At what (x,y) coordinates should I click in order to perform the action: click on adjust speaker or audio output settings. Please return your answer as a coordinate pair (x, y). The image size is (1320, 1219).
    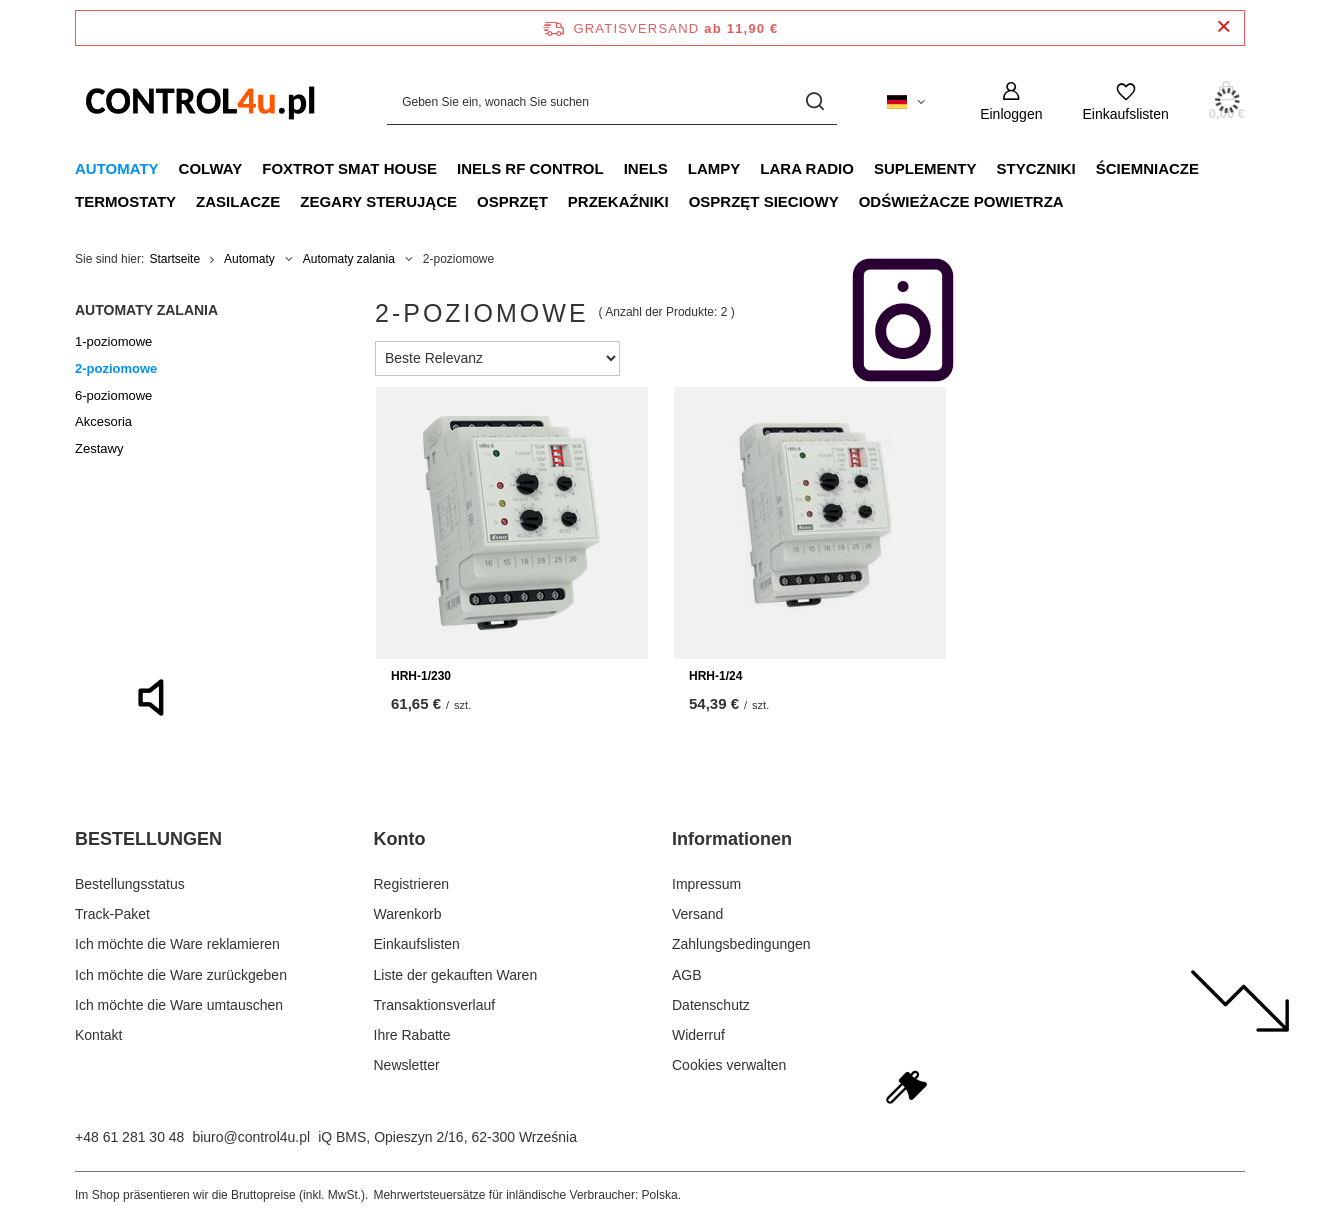
    Looking at the image, I should click on (903, 320).